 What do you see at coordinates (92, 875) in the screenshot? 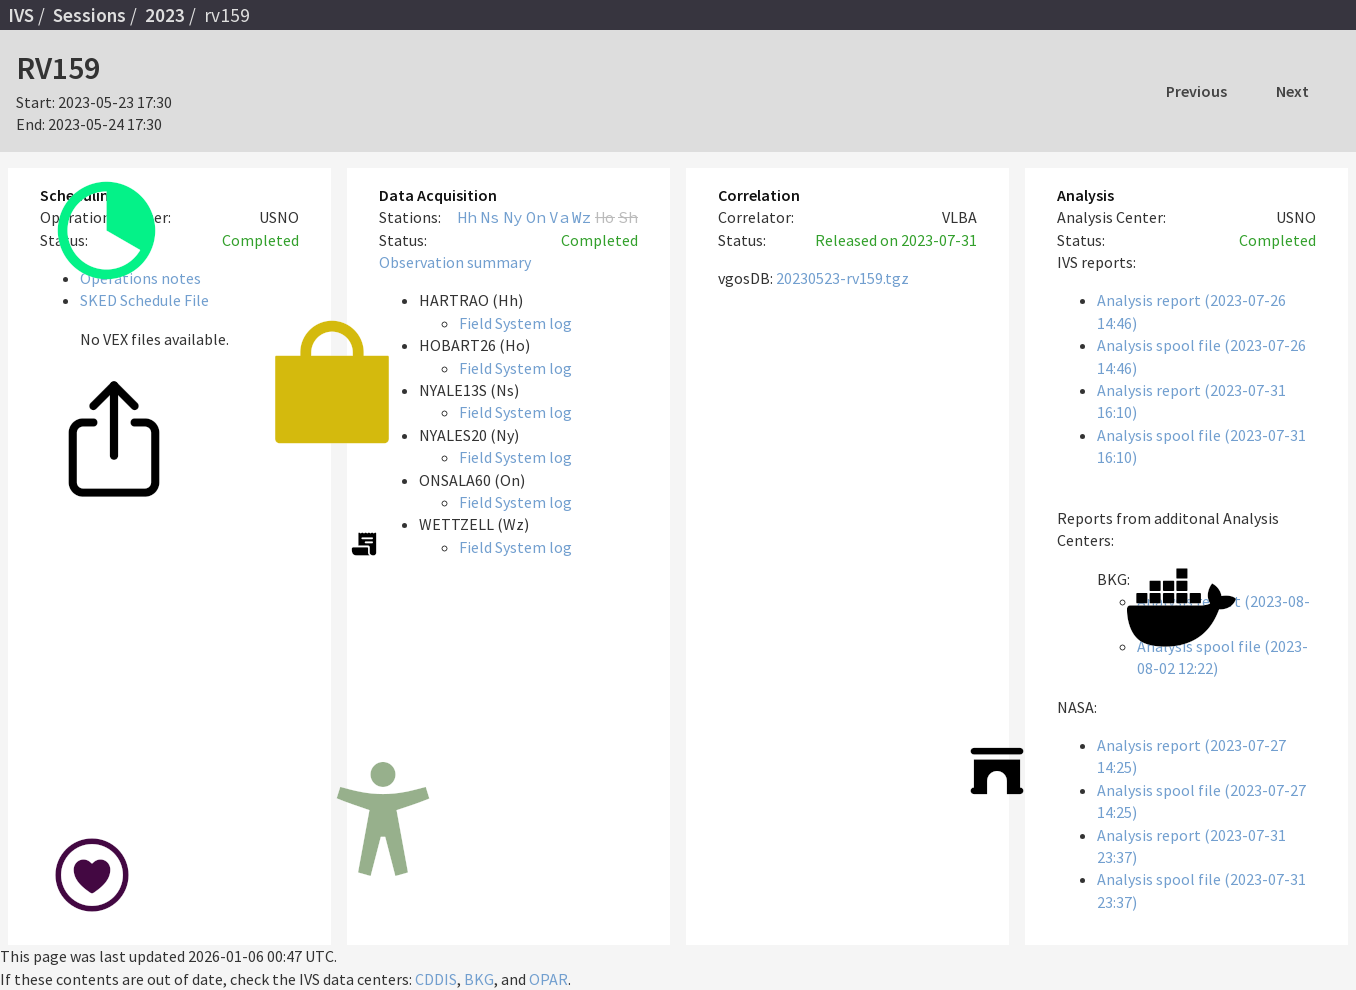
I see `add to favorites` at bounding box center [92, 875].